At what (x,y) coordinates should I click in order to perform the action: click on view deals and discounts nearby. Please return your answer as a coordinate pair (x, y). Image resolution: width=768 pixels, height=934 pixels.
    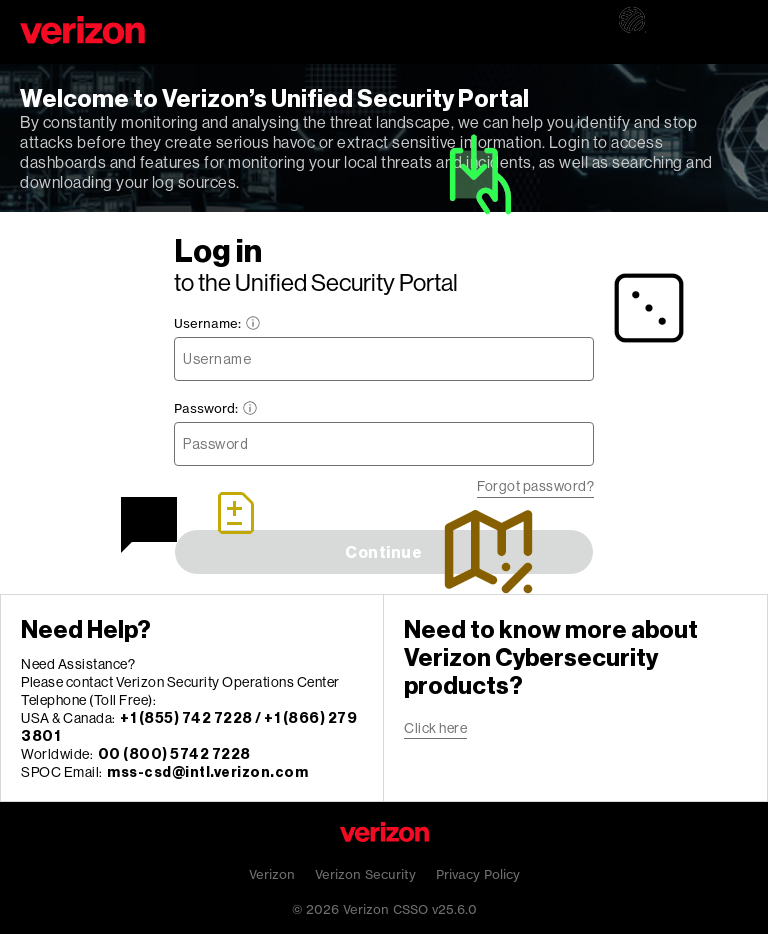
    Looking at the image, I should click on (488, 549).